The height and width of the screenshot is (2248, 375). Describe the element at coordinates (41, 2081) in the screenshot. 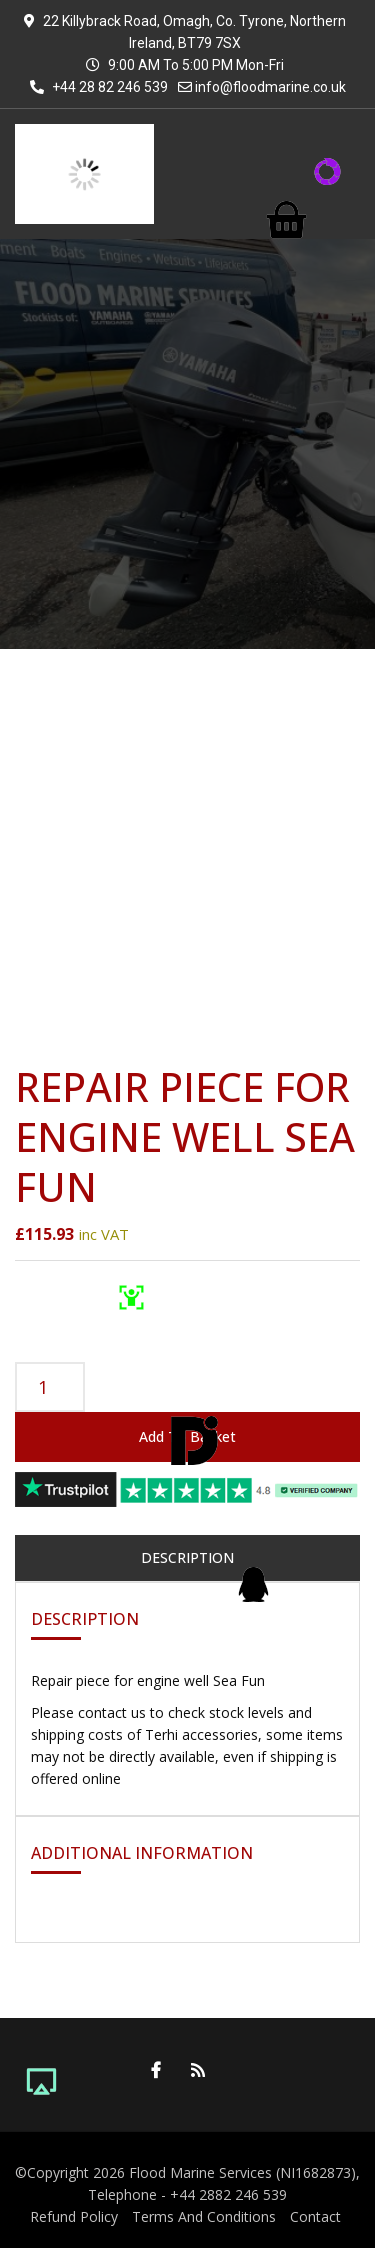

I see `stream content to an external display via airplay` at that location.